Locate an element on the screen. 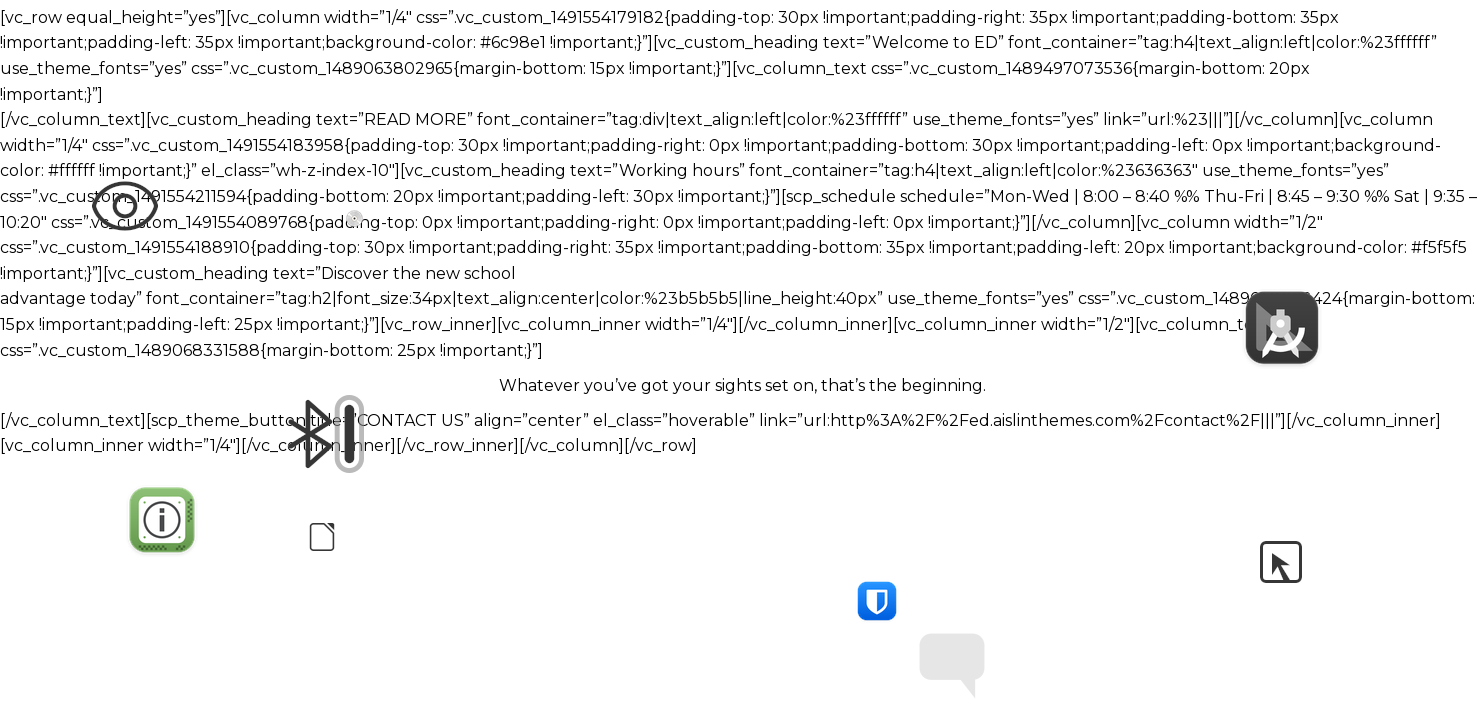 The width and height of the screenshot is (1484, 720). access display settings is located at coordinates (125, 206).